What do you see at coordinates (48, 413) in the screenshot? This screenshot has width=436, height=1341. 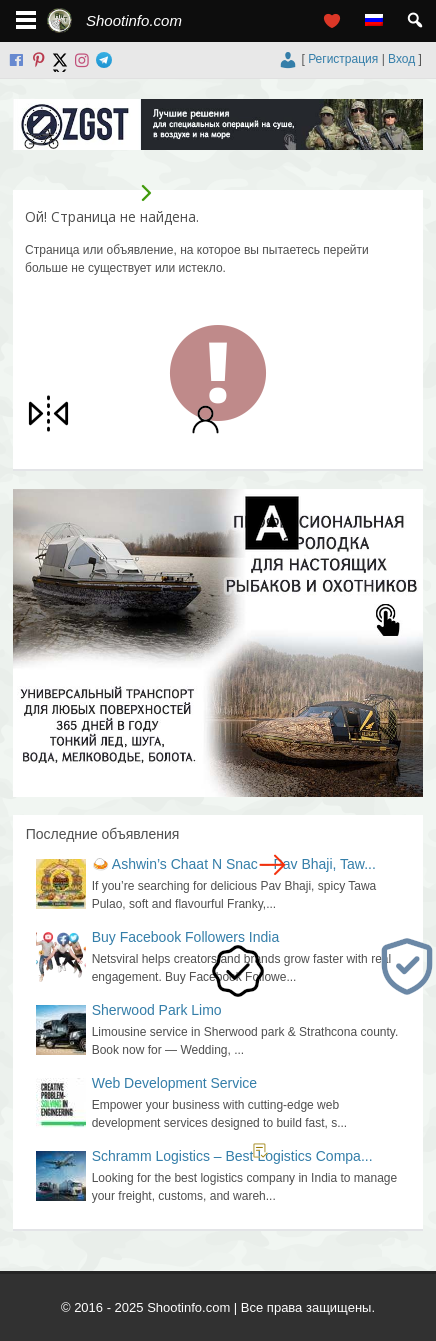 I see `mirror or flip content horizontally` at bounding box center [48, 413].